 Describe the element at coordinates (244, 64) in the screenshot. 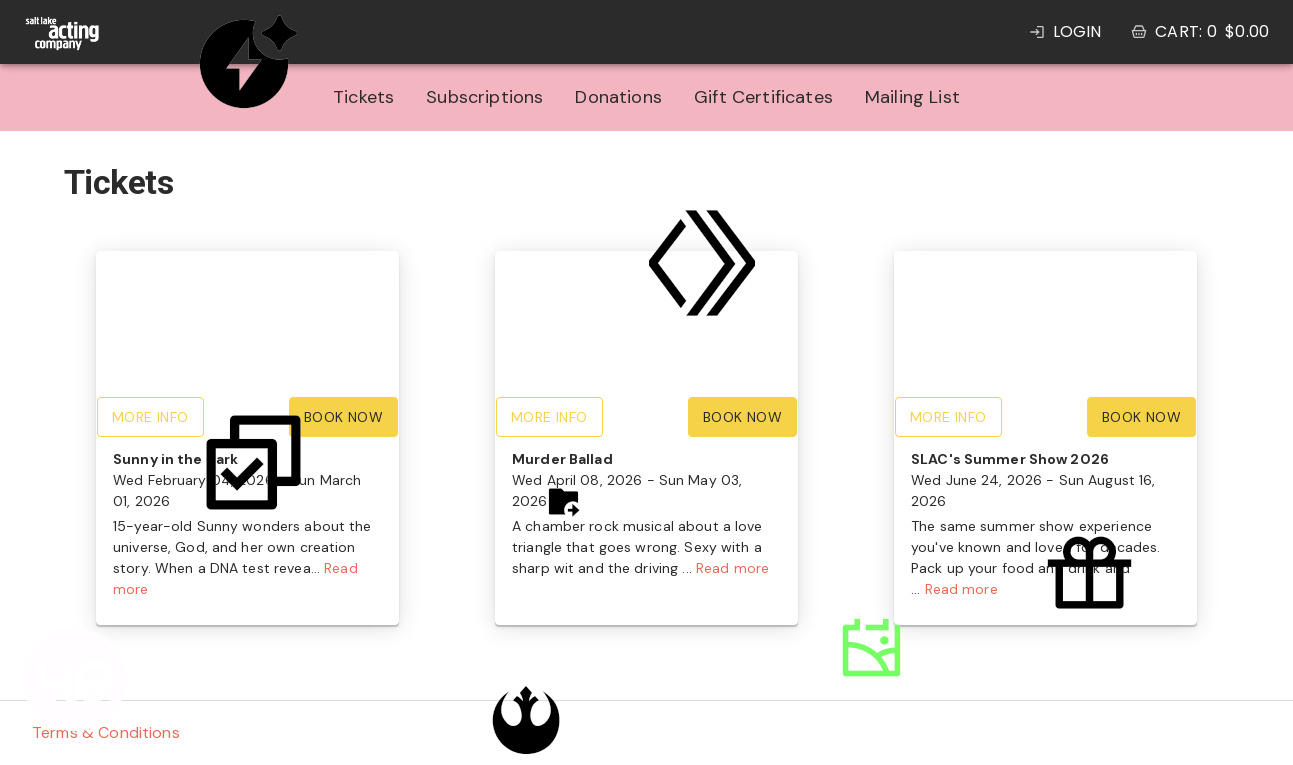

I see `AI-powered DVD or media processing` at that location.